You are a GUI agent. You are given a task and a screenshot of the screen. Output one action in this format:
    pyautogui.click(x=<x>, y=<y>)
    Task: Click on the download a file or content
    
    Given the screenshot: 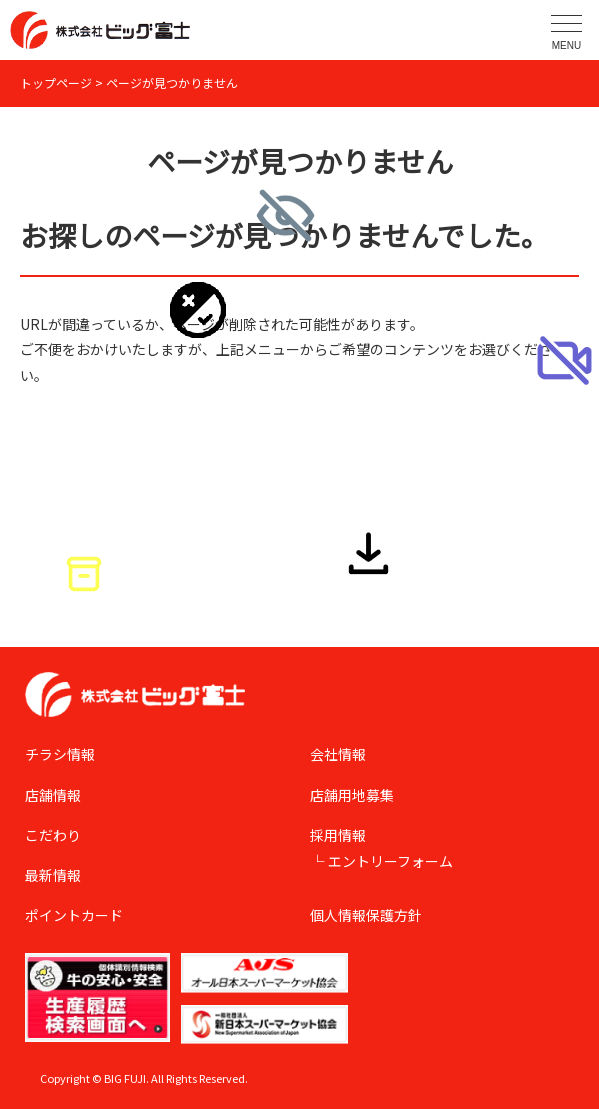 What is the action you would take?
    pyautogui.click(x=368, y=554)
    